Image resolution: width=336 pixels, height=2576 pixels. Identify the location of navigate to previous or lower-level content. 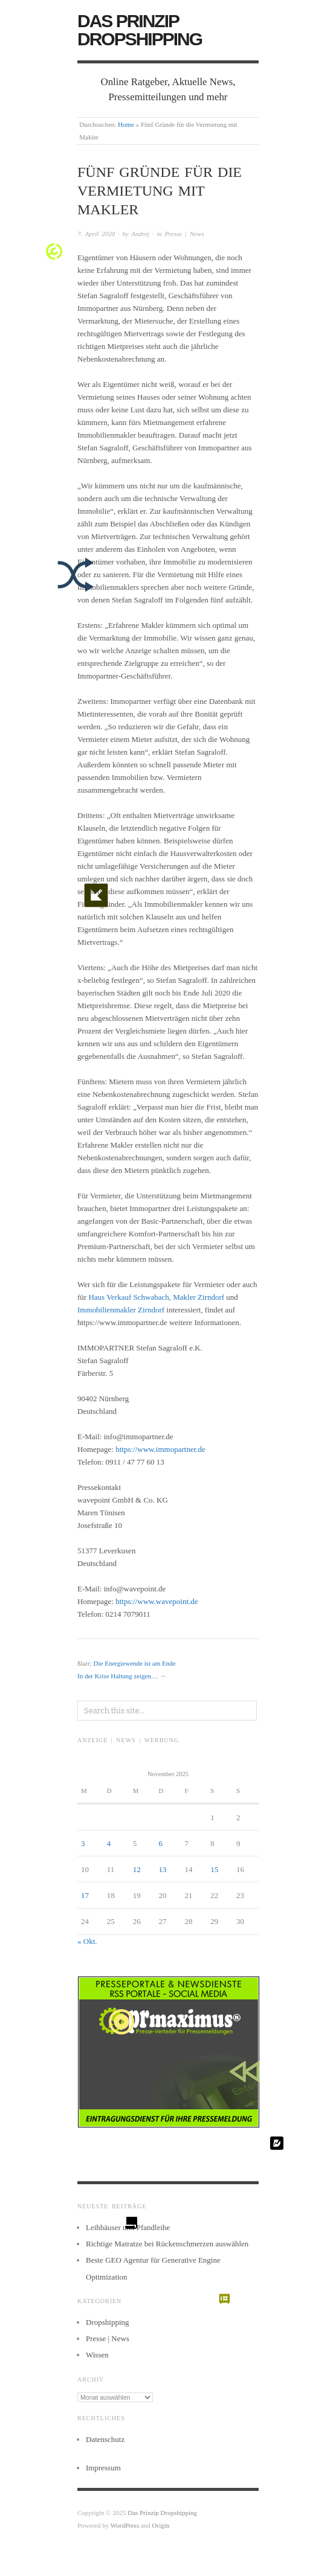
(96, 895).